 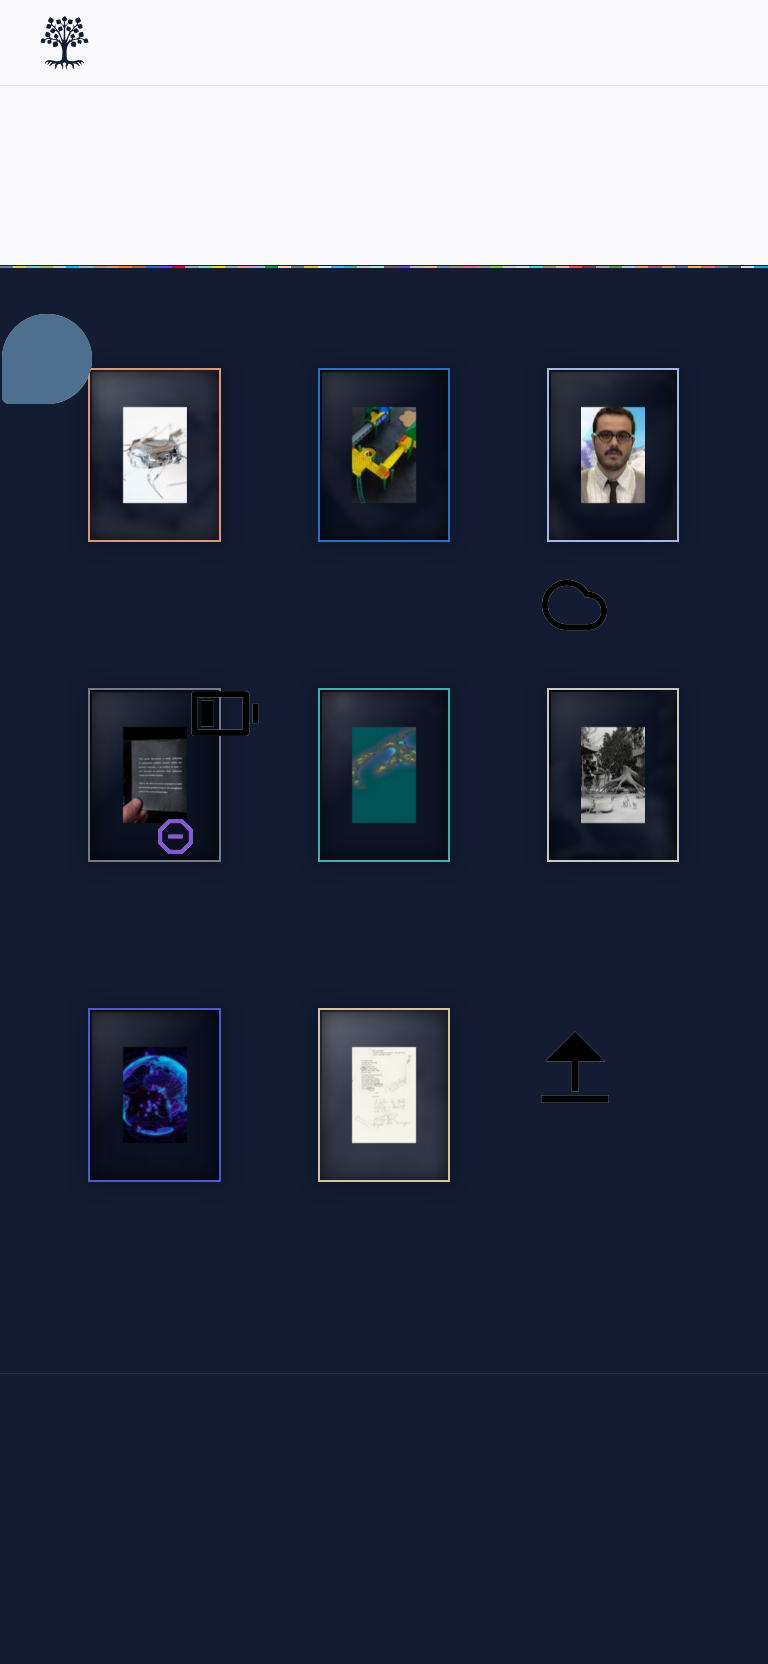 I want to click on indicates spam or blocked content, so click(x=175, y=836).